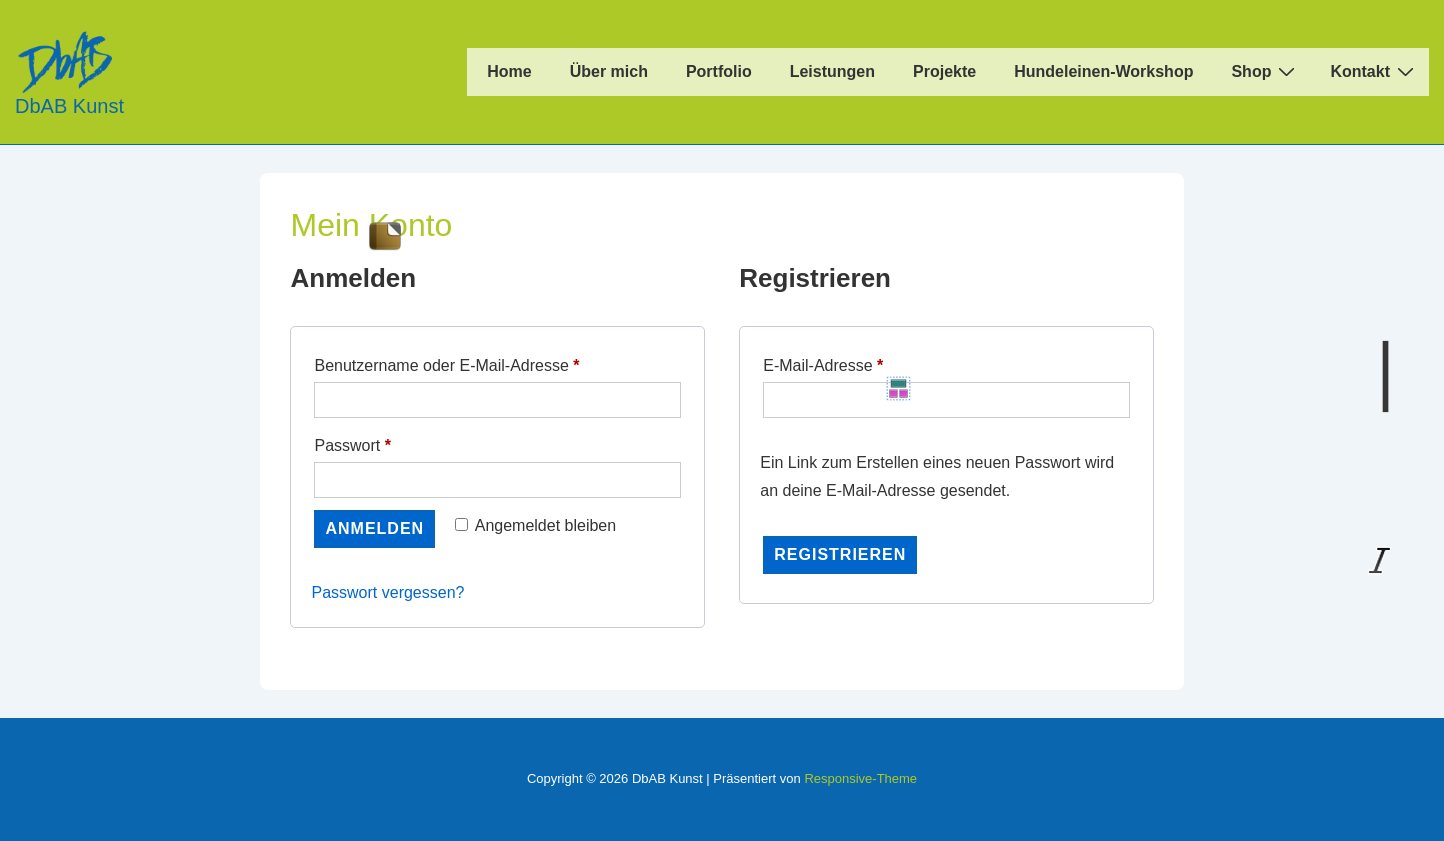  I want to click on select all items in the current view, so click(898, 388).